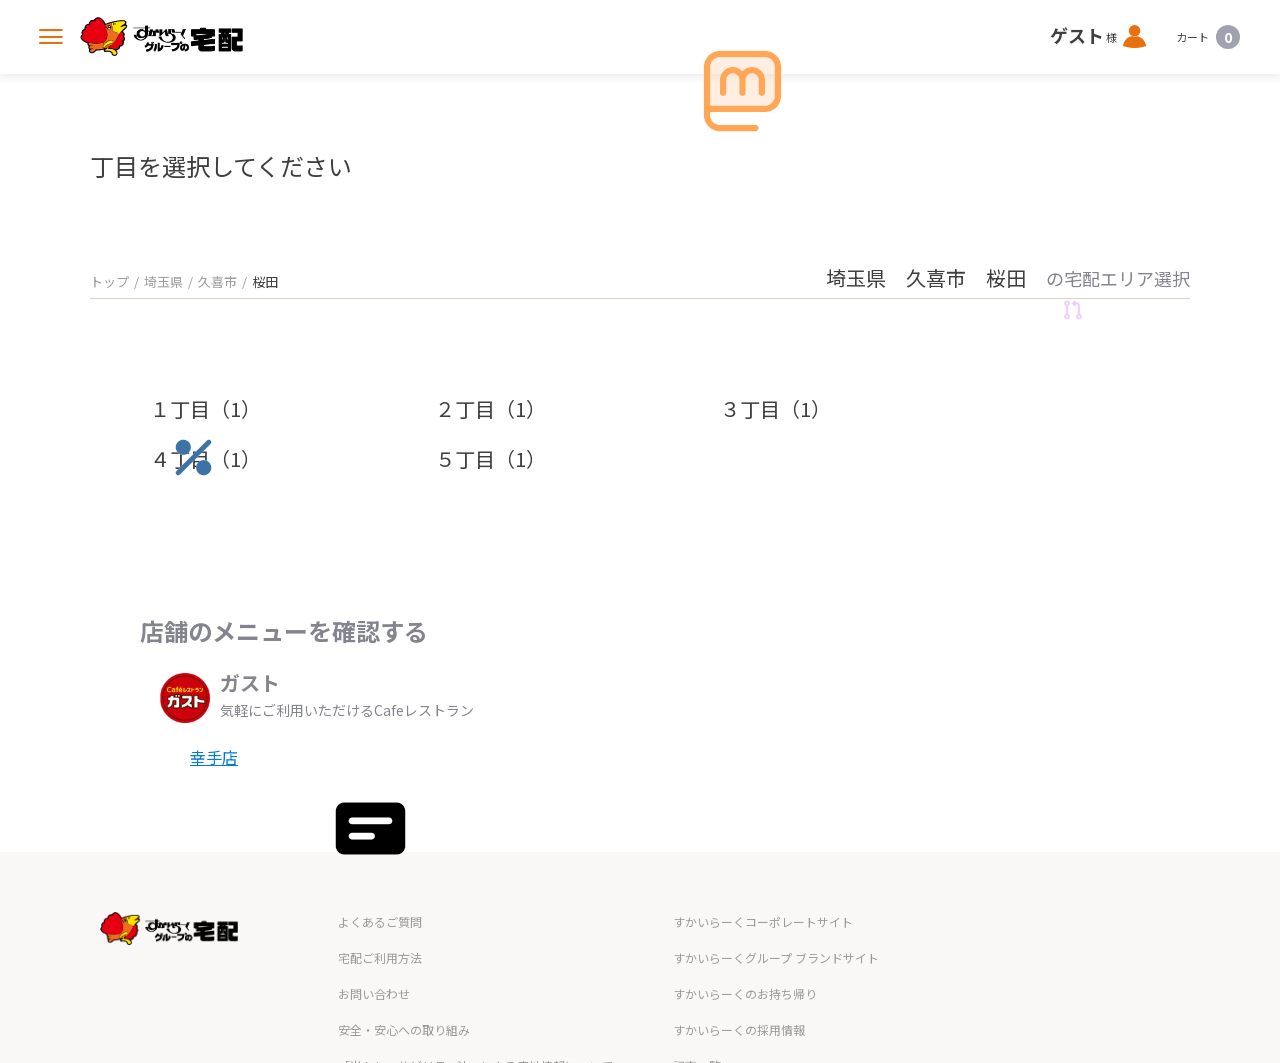  I want to click on view discount or sale pricing, so click(193, 457).